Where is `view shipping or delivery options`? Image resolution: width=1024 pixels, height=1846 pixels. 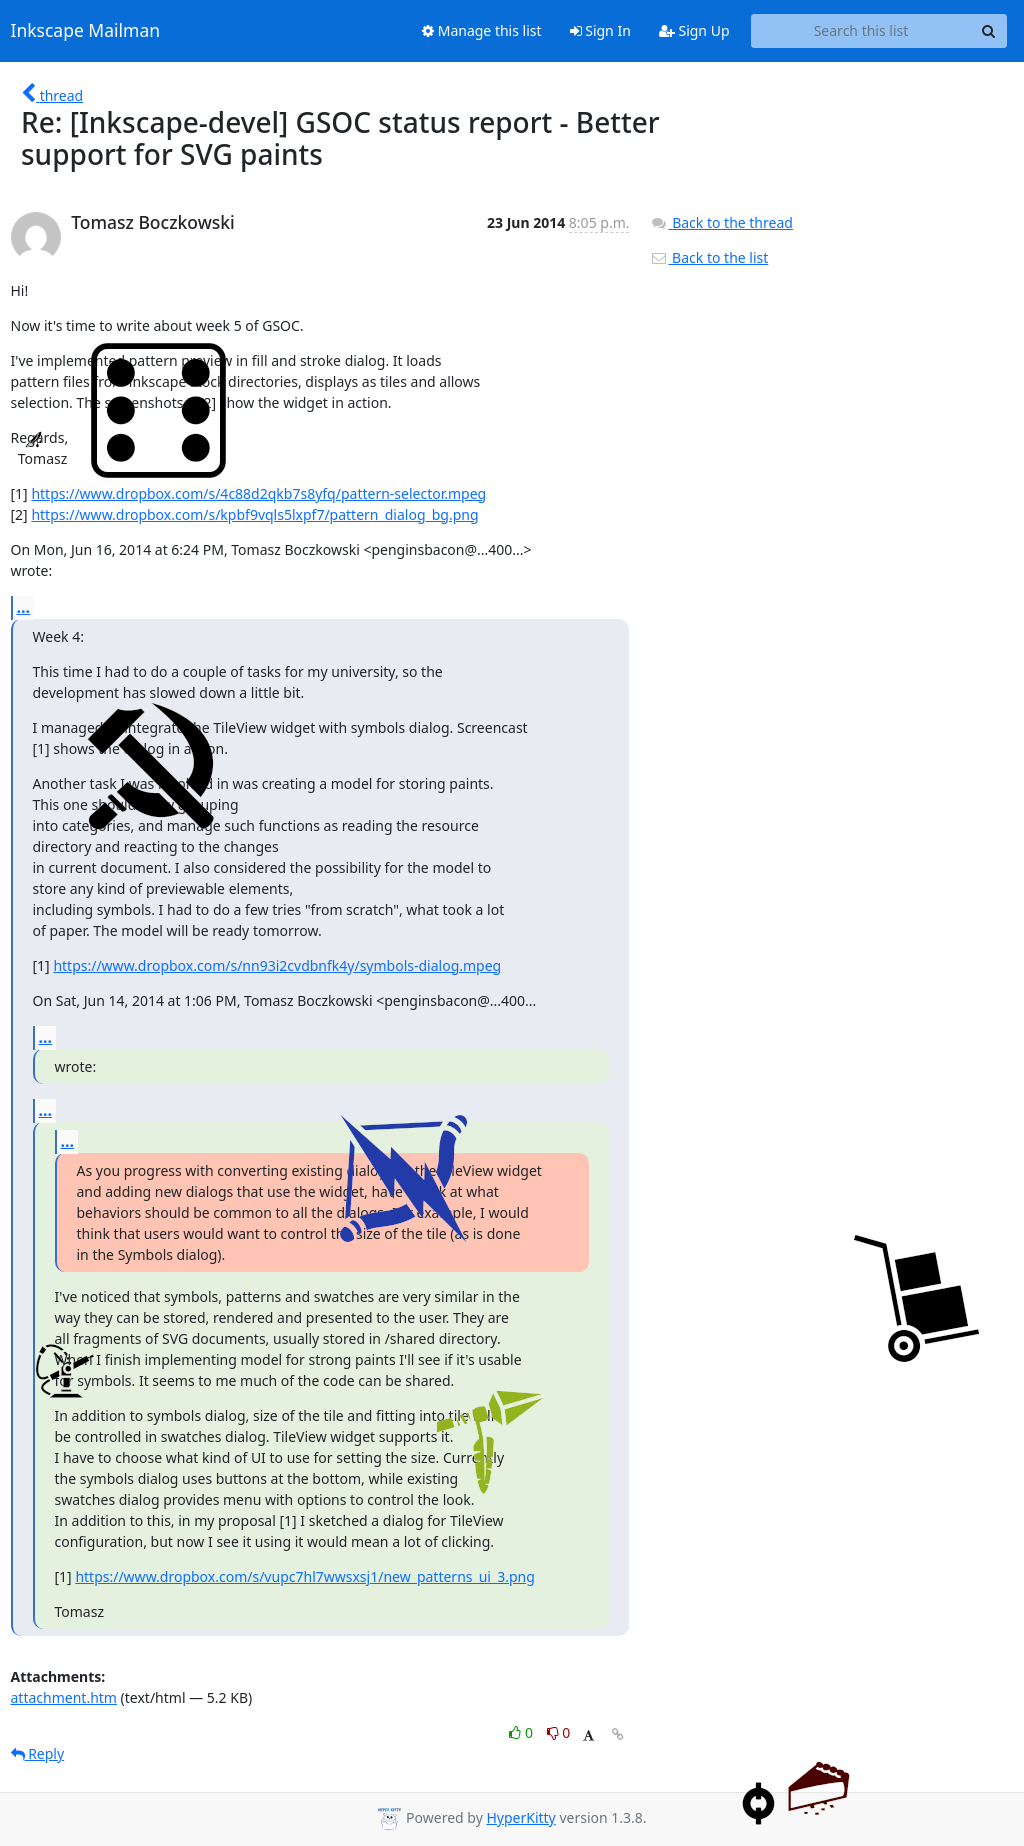
view shipping or delivery options is located at coordinates (919, 1293).